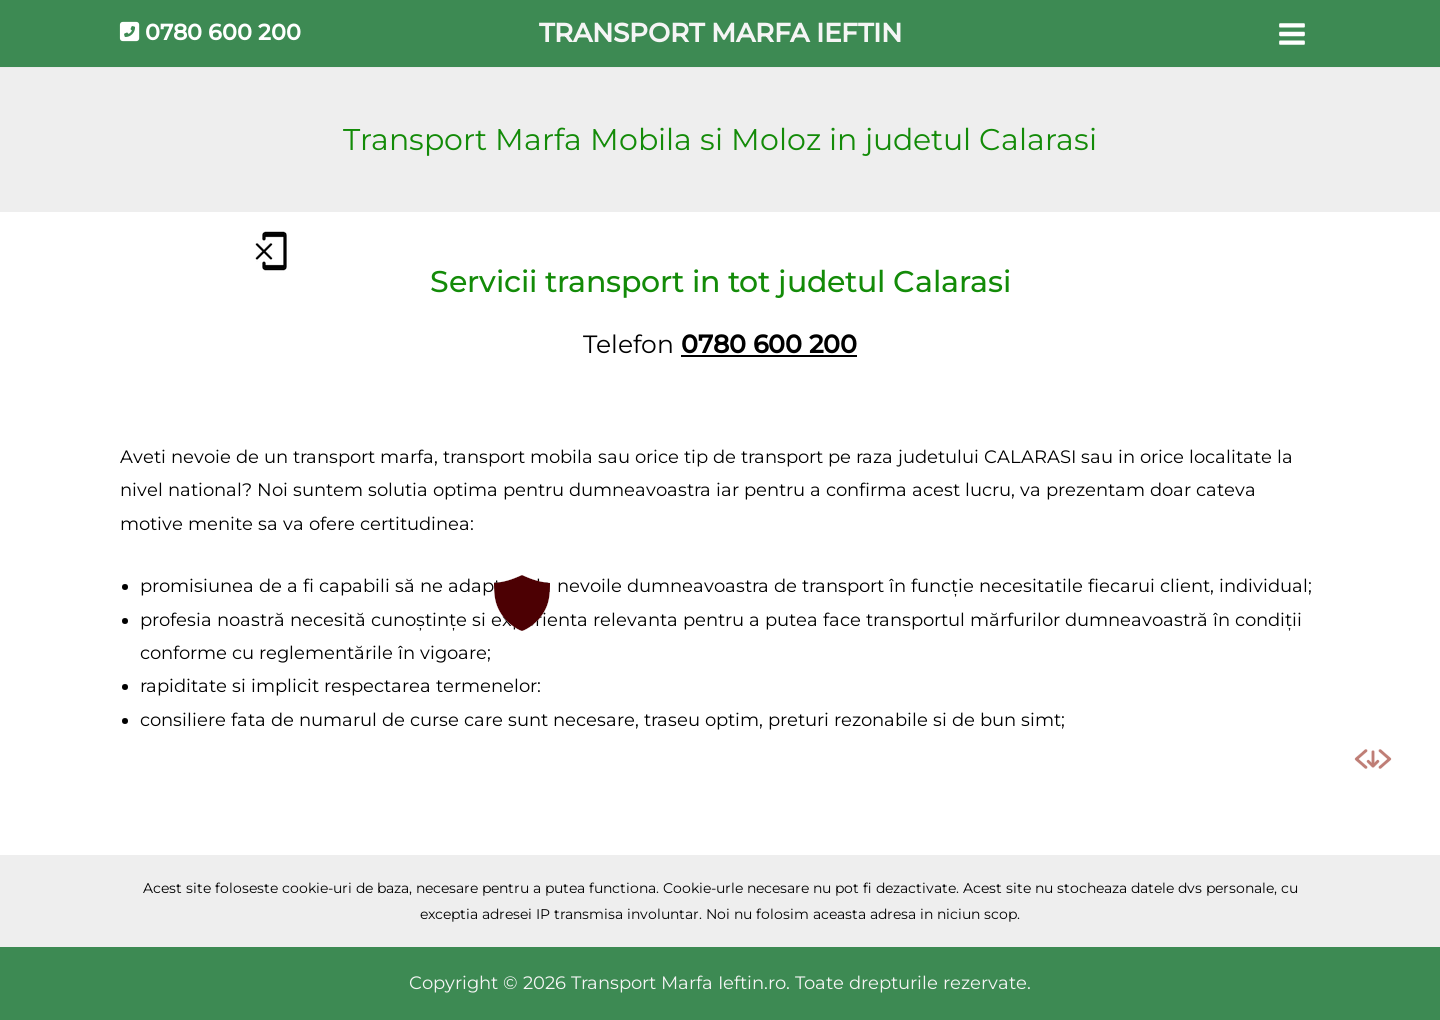  I want to click on disconnect or unlink a mobile device, so click(271, 251).